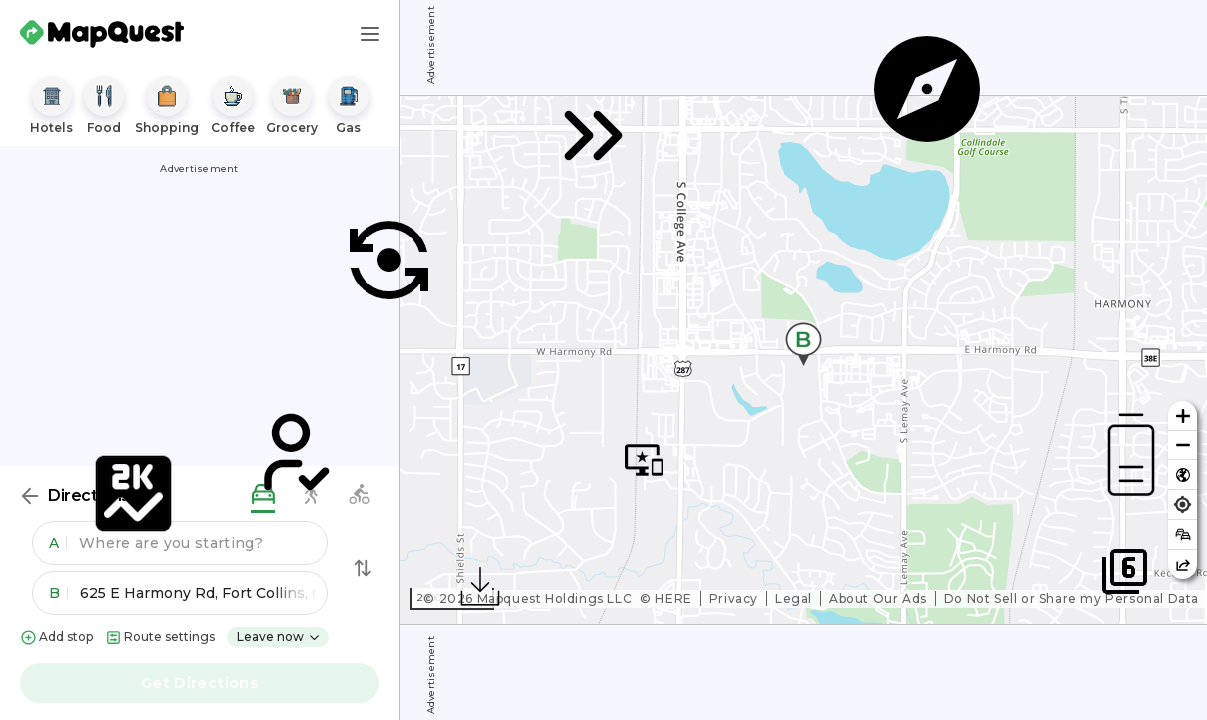 The image size is (1207, 720). Describe the element at coordinates (1131, 456) in the screenshot. I see `battery at medium charge level` at that location.